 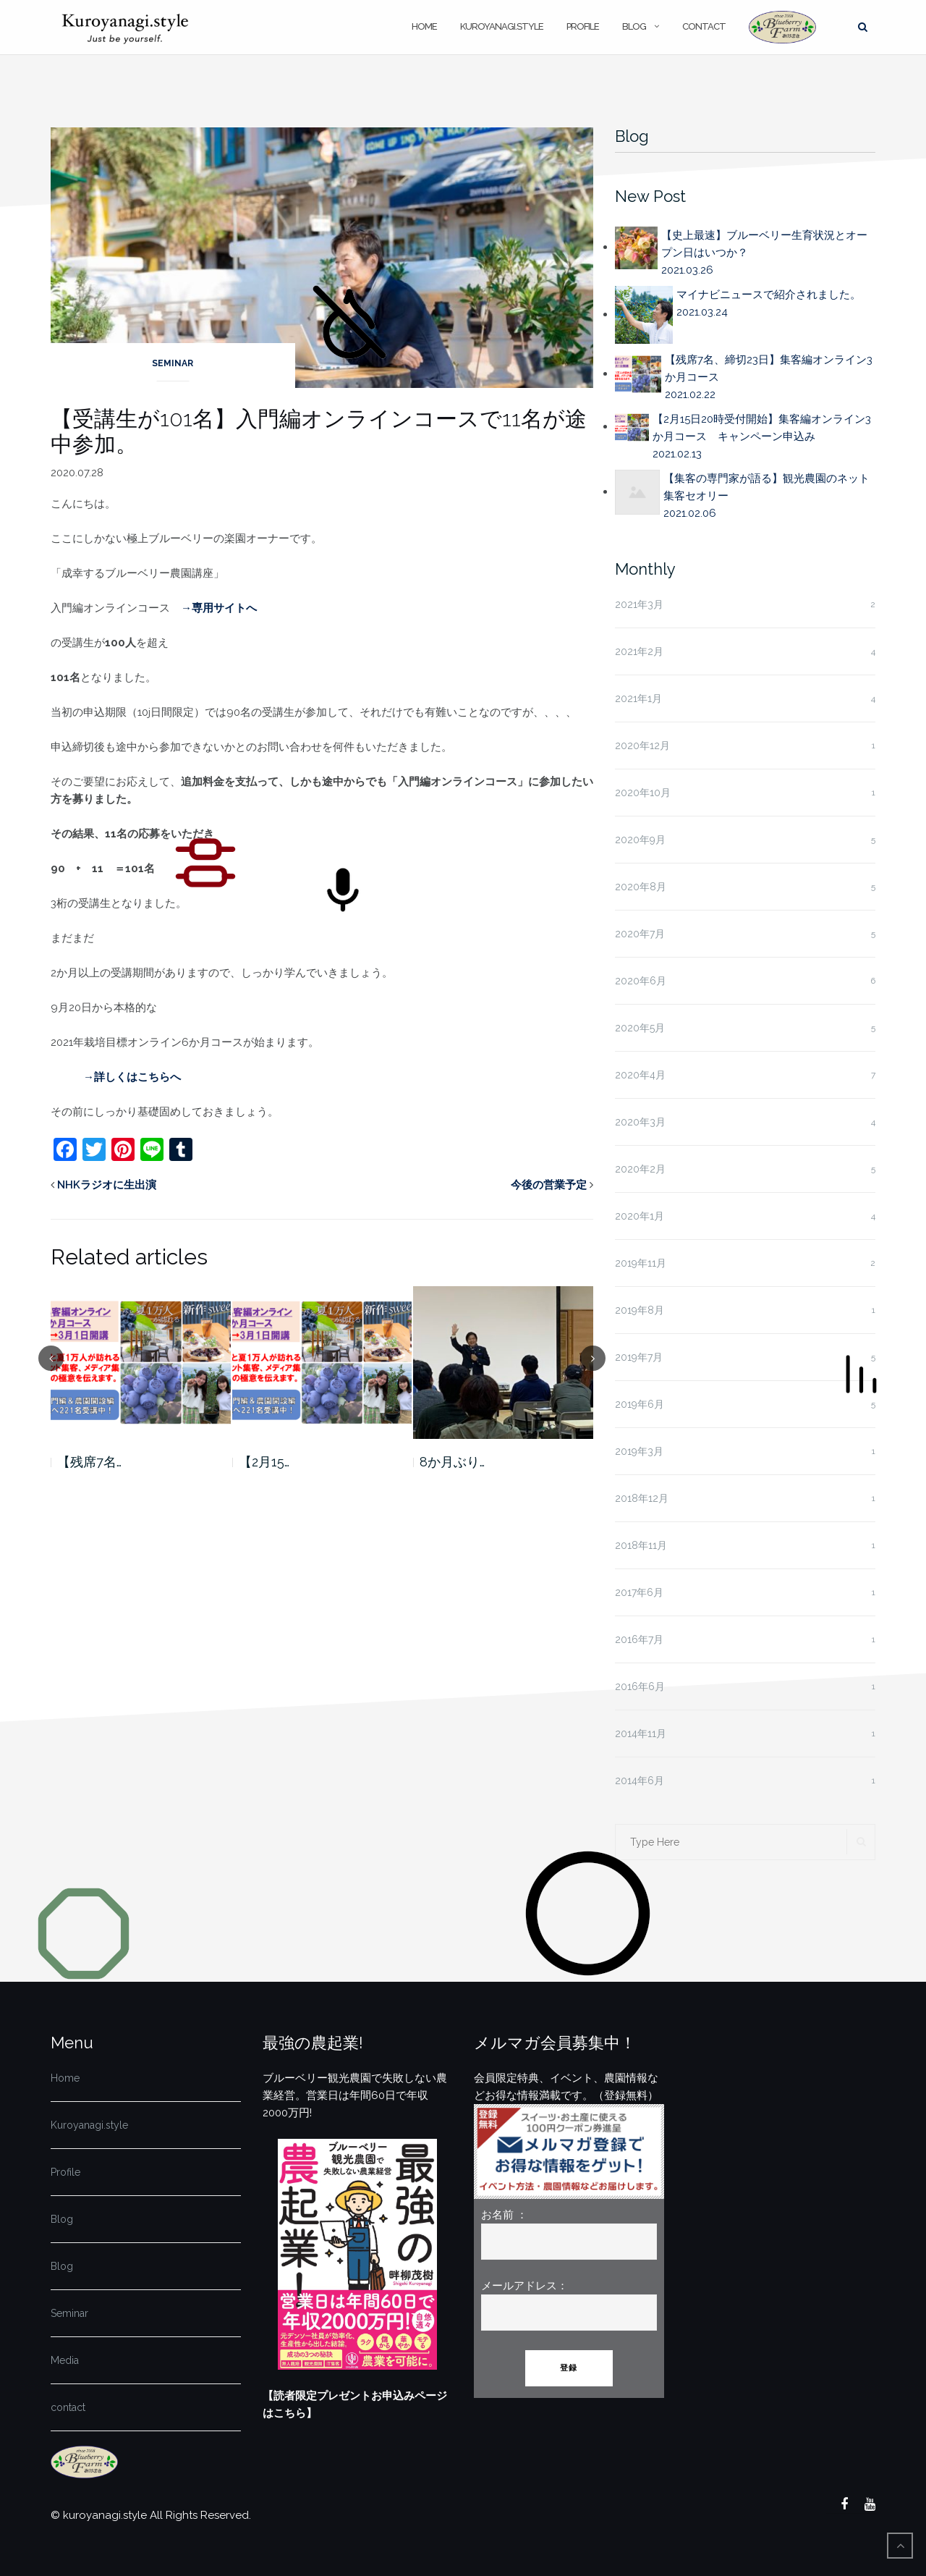 What do you see at coordinates (343, 891) in the screenshot?
I see `tap to start voice recording` at bounding box center [343, 891].